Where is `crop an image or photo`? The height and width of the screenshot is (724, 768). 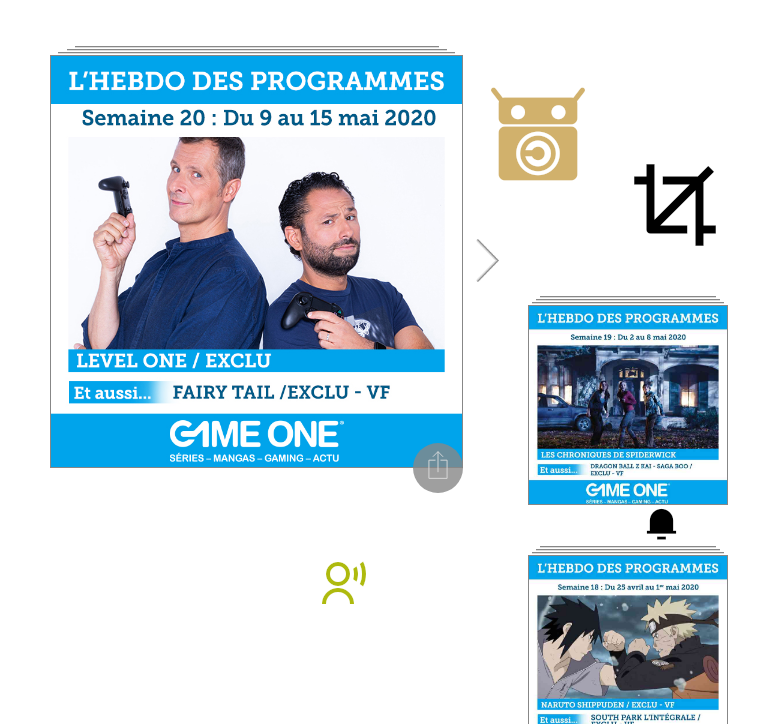
crop an image or photo is located at coordinates (675, 205).